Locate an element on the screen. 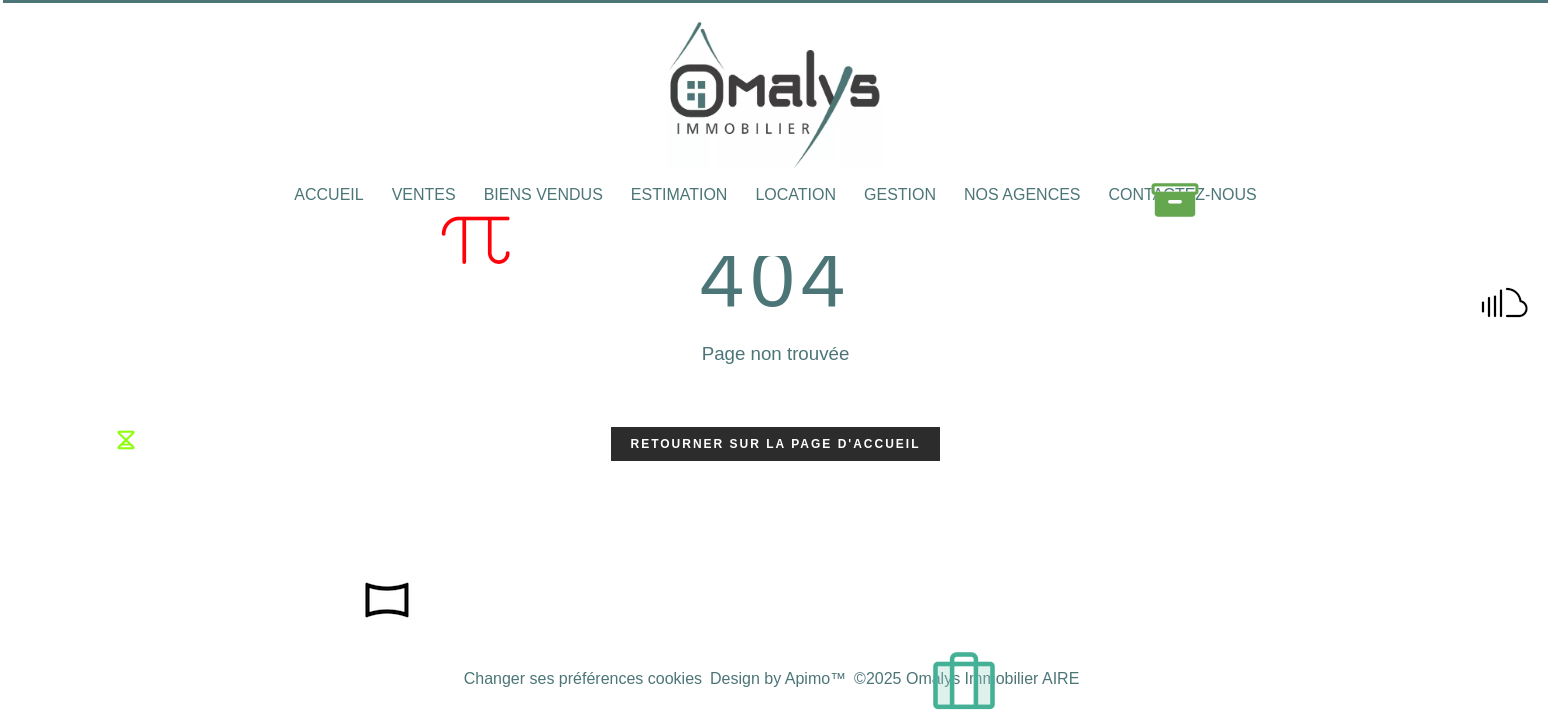 Image resolution: width=1551 pixels, height=722 pixels. switch to horizontal panorama mode is located at coordinates (387, 600).